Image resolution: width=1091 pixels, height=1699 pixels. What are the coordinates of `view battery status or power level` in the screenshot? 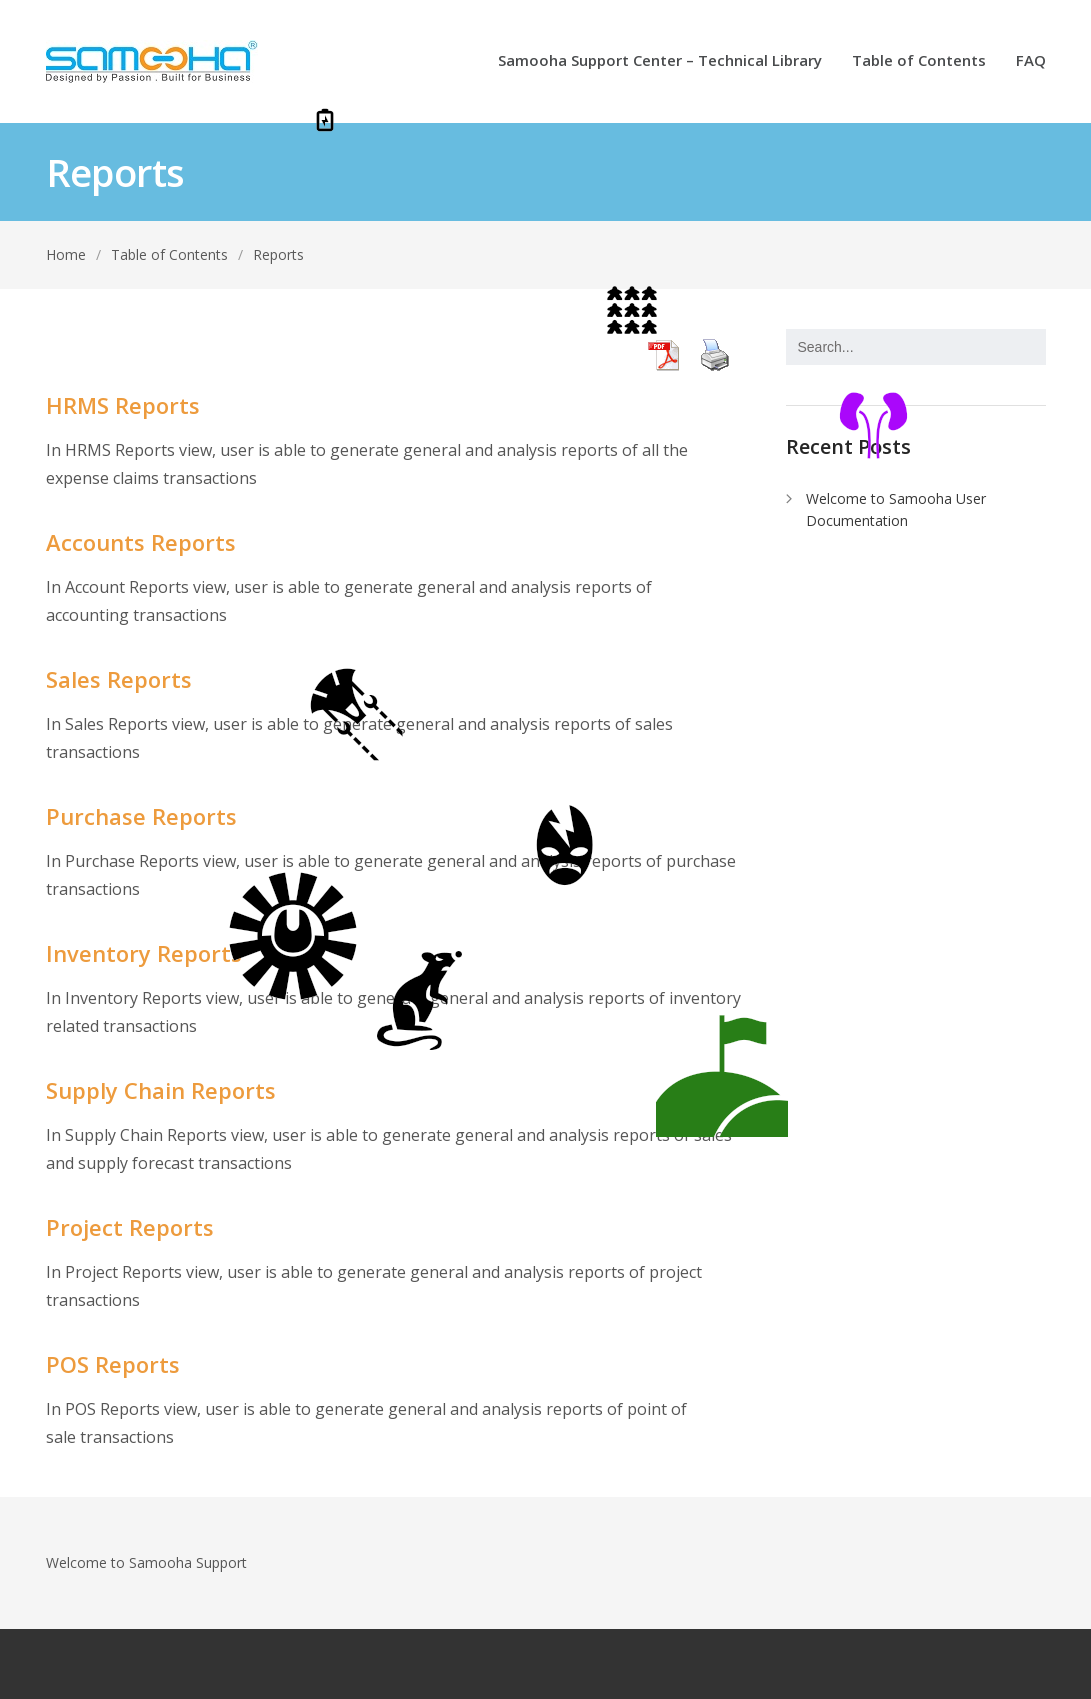 It's located at (325, 120).